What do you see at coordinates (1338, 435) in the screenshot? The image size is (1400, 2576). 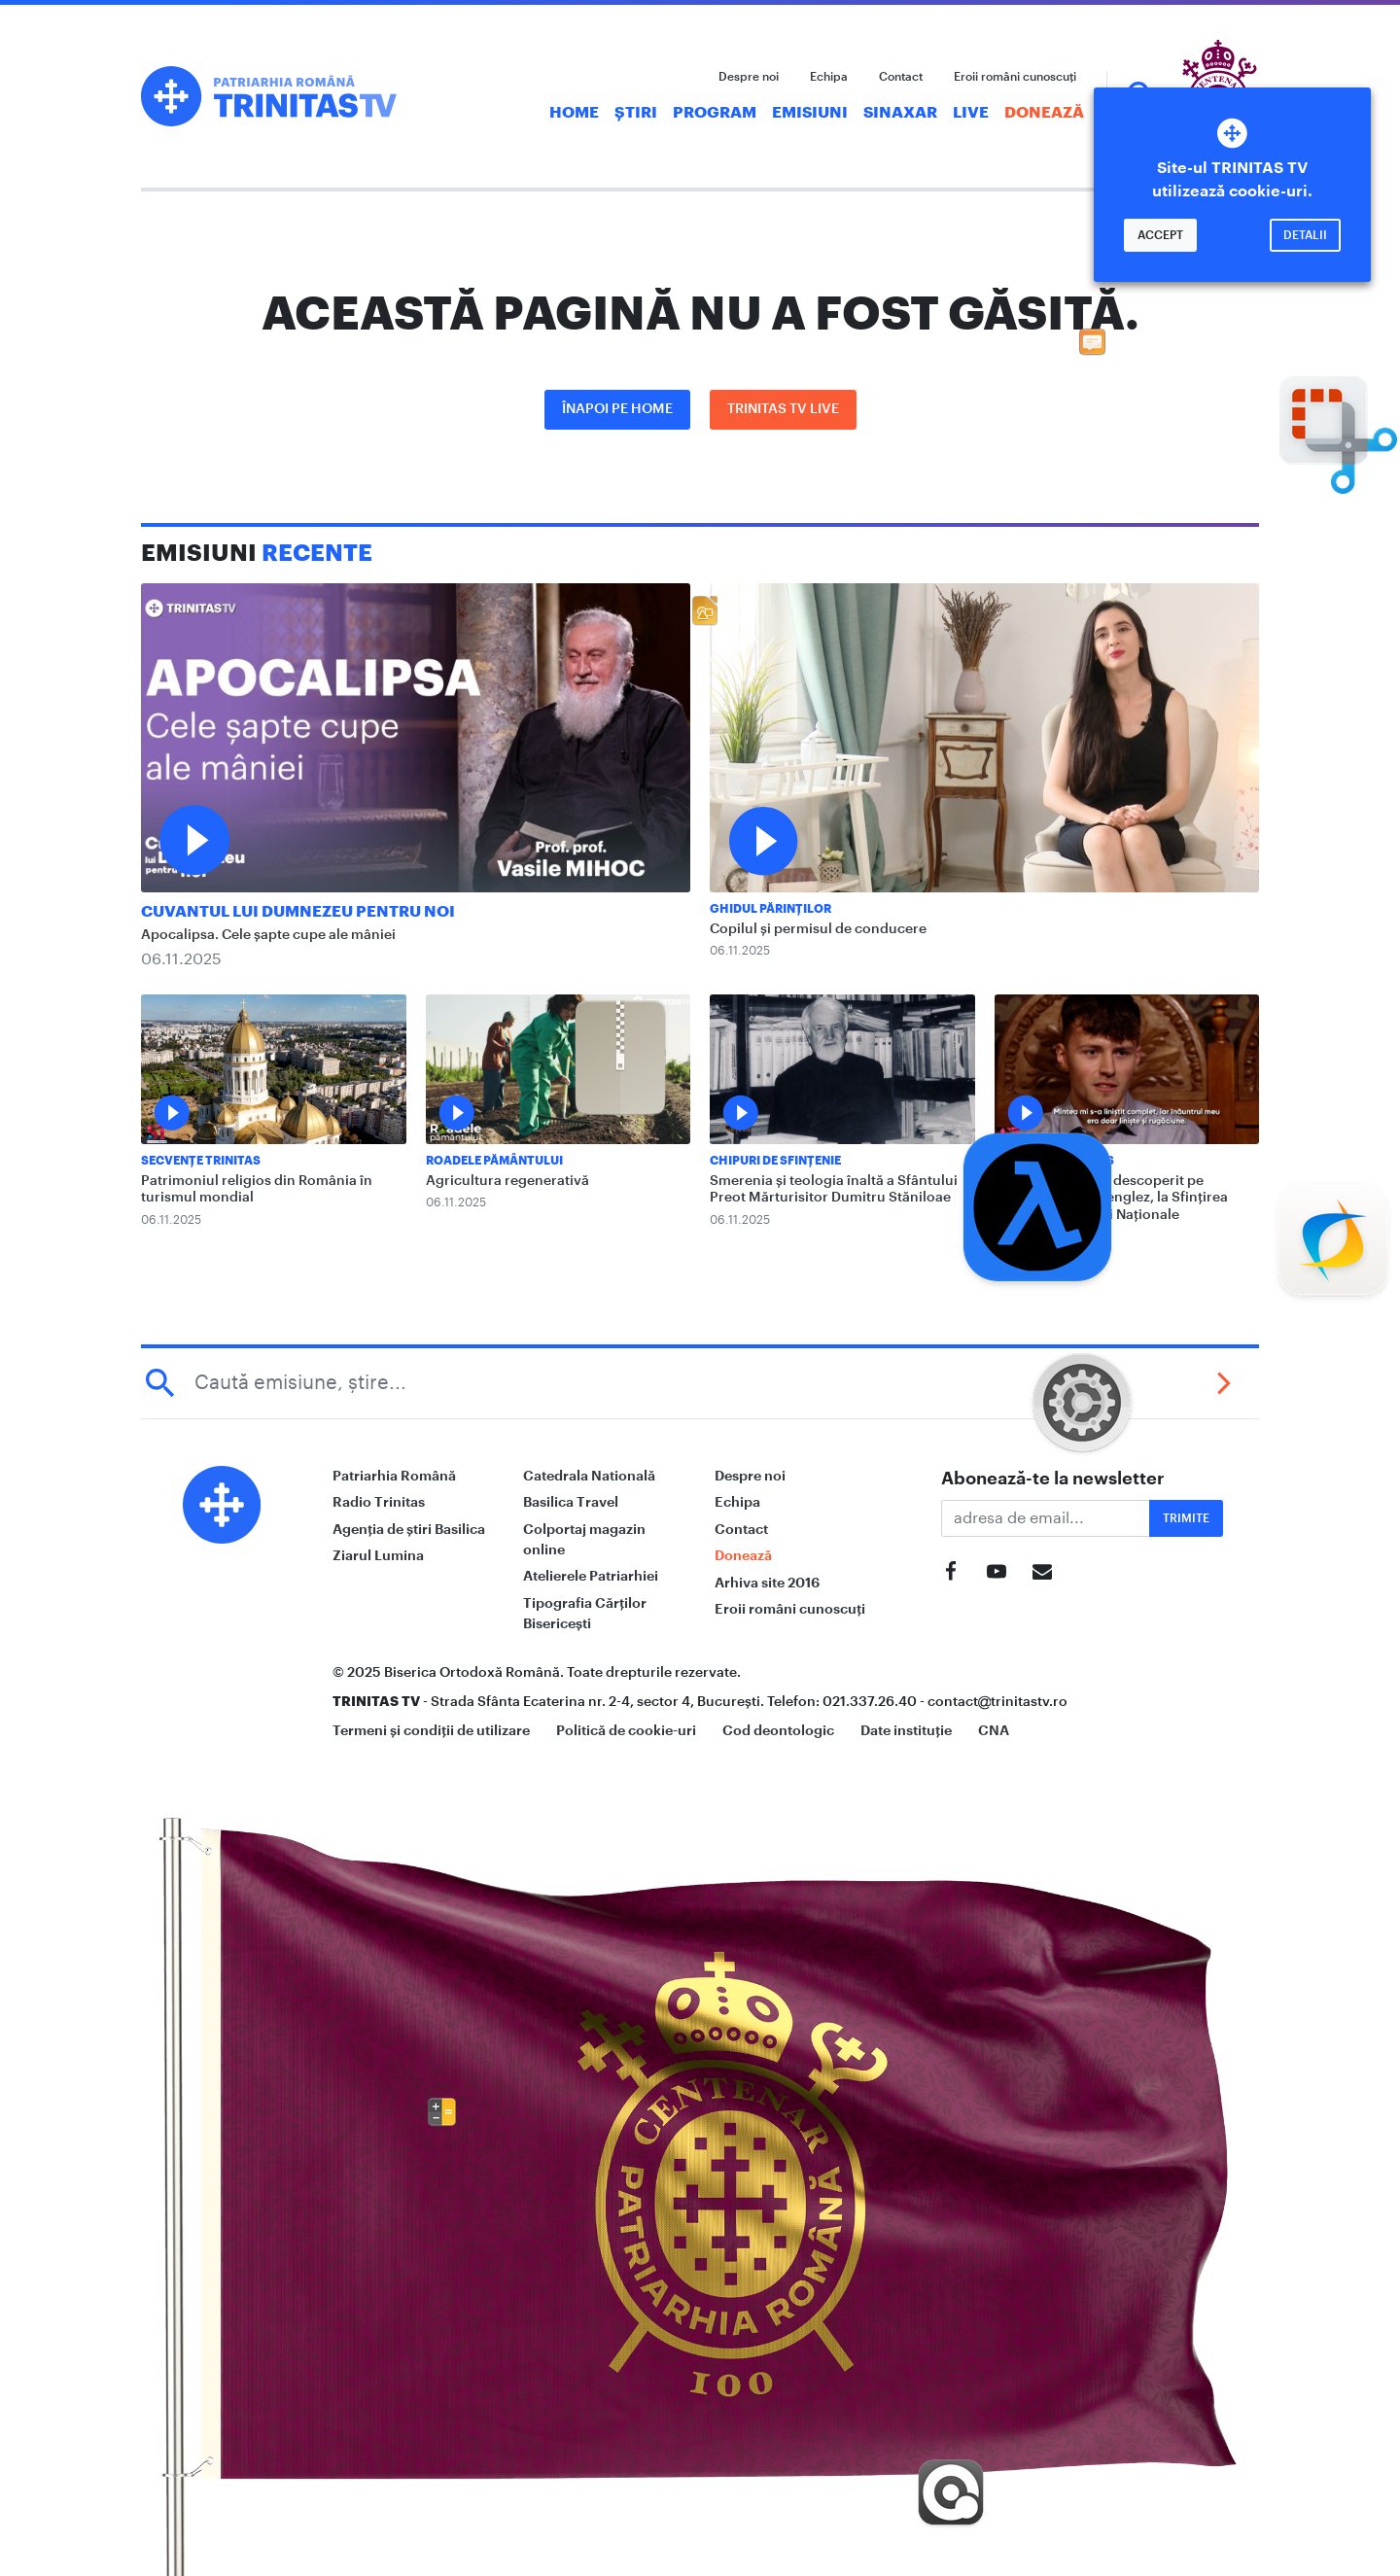 I see `open snipping tool to capture a screenshot` at bounding box center [1338, 435].